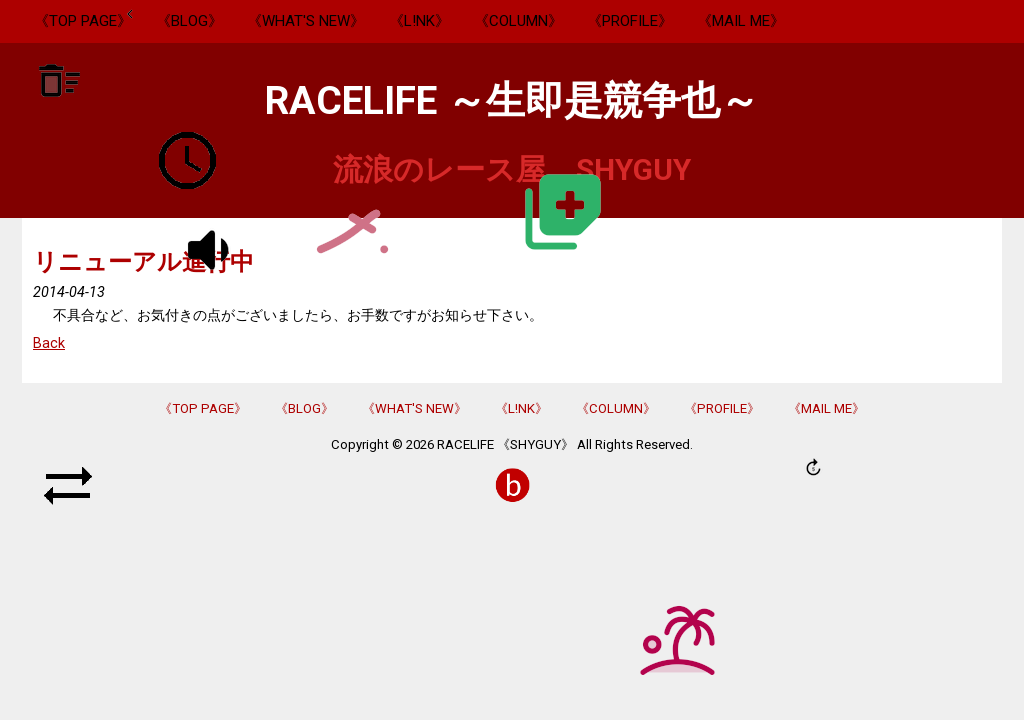 The image size is (1024, 720). What do you see at coordinates (59, 80) in the screenshot?
I see `bulk delete selected items` at bounding box center [59, 80].